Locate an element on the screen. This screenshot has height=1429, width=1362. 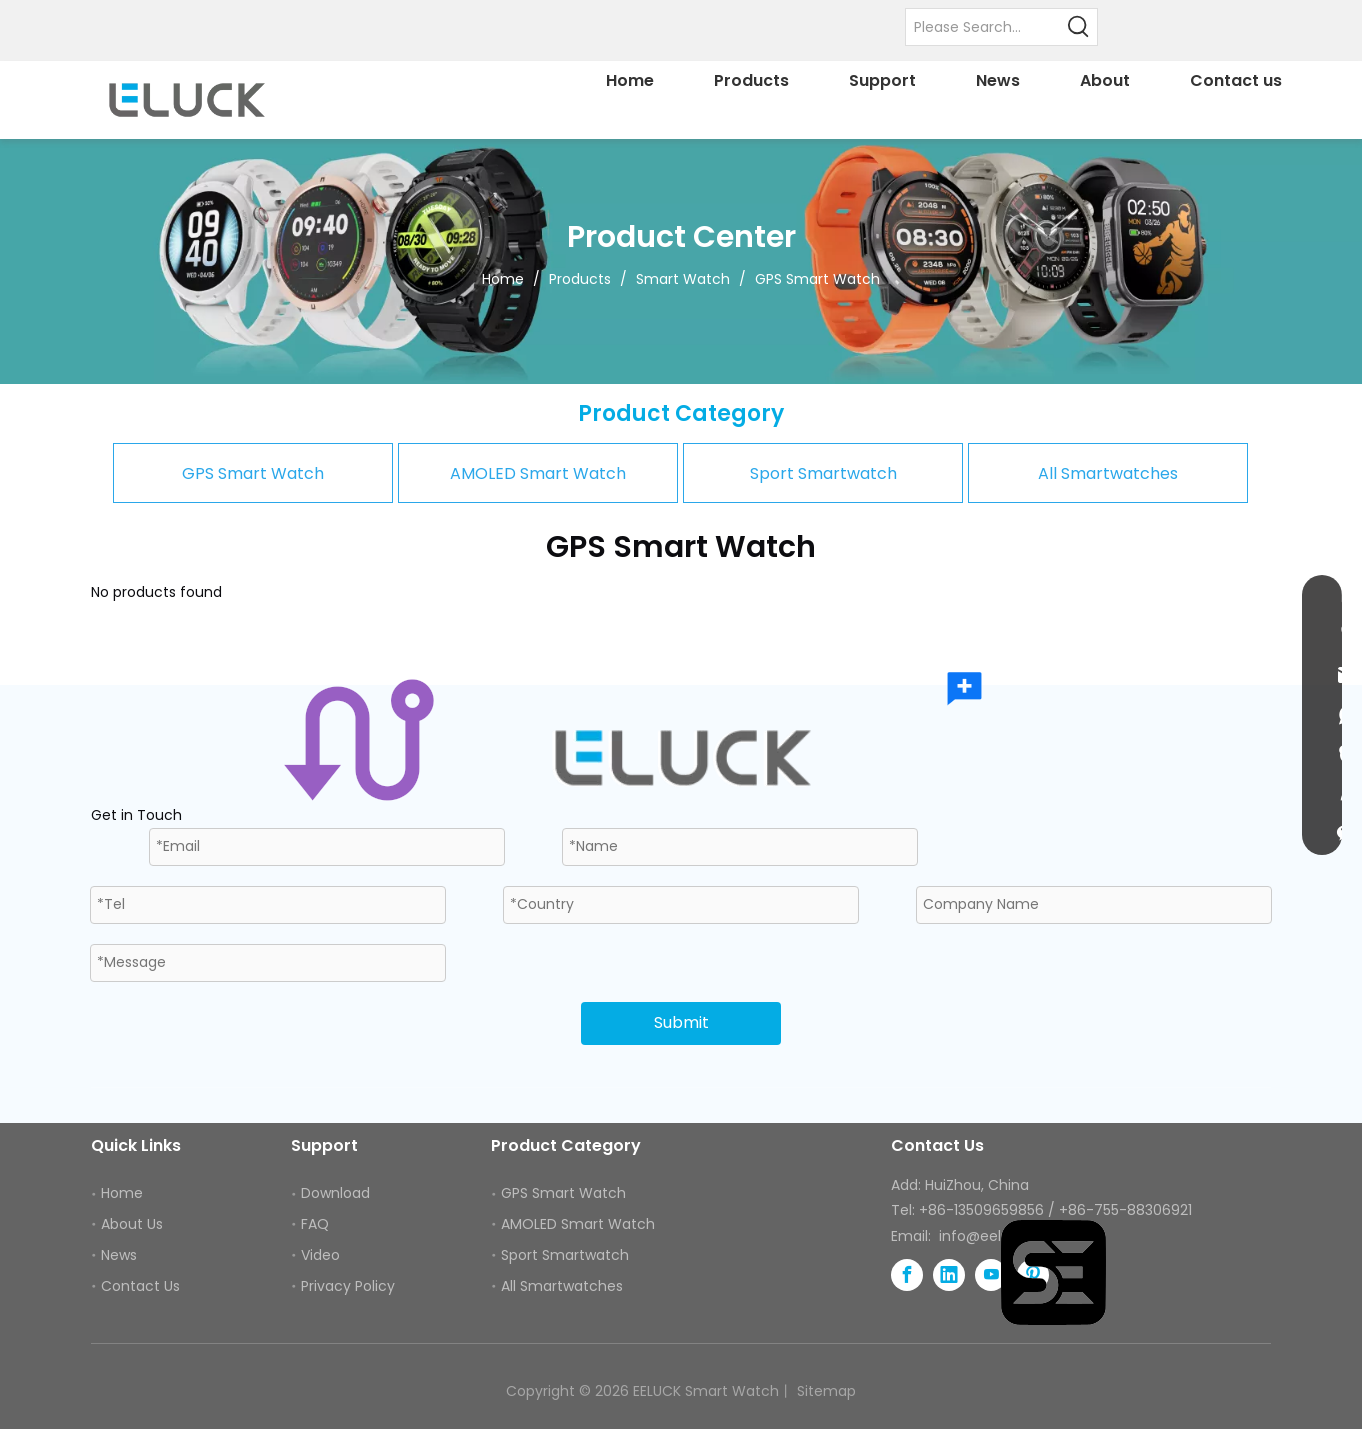
start a new chat conversation is located at coordinates (964, 687).